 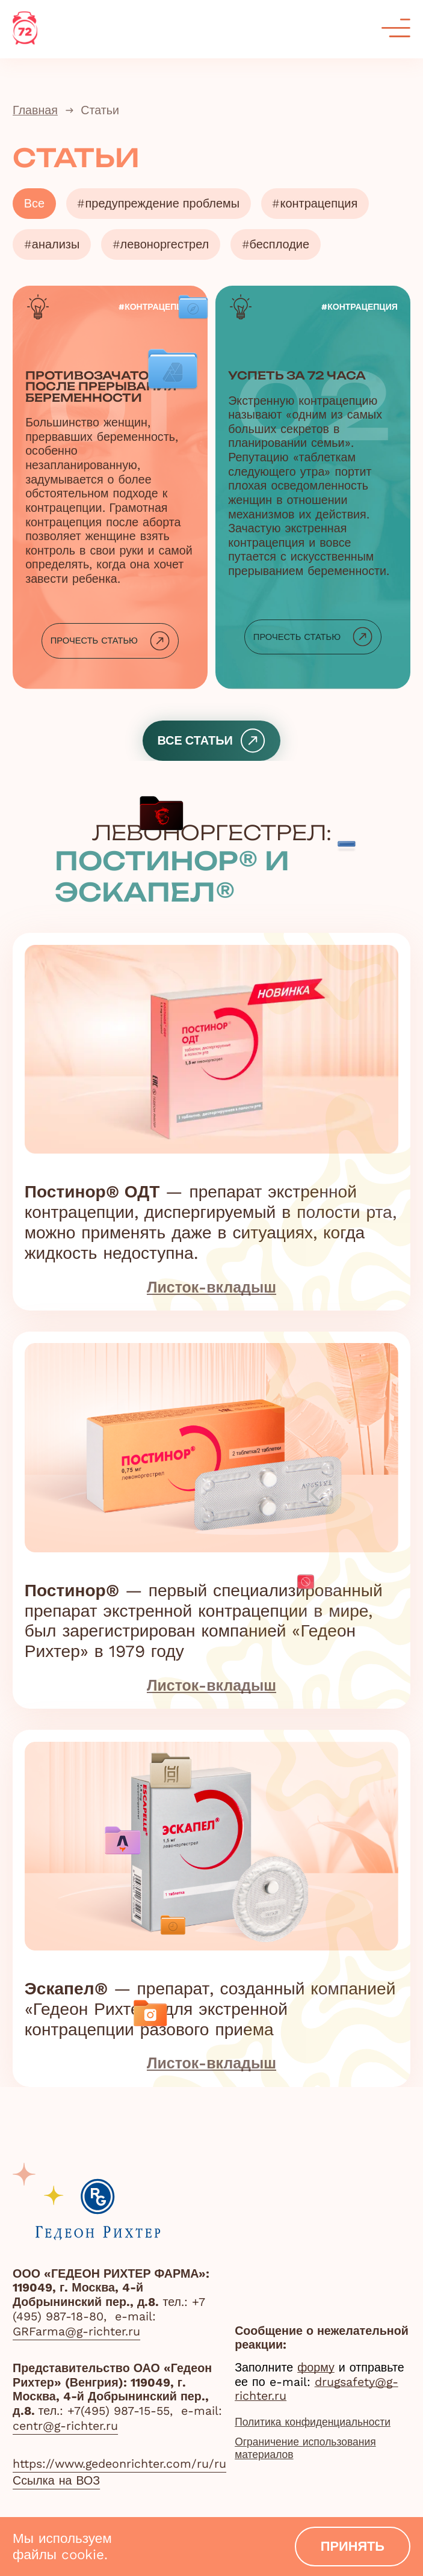 What do you see at coordinates (122, 1841) in the screenshot?
I see `open astro project folder` at bounding box center [122, 1841].